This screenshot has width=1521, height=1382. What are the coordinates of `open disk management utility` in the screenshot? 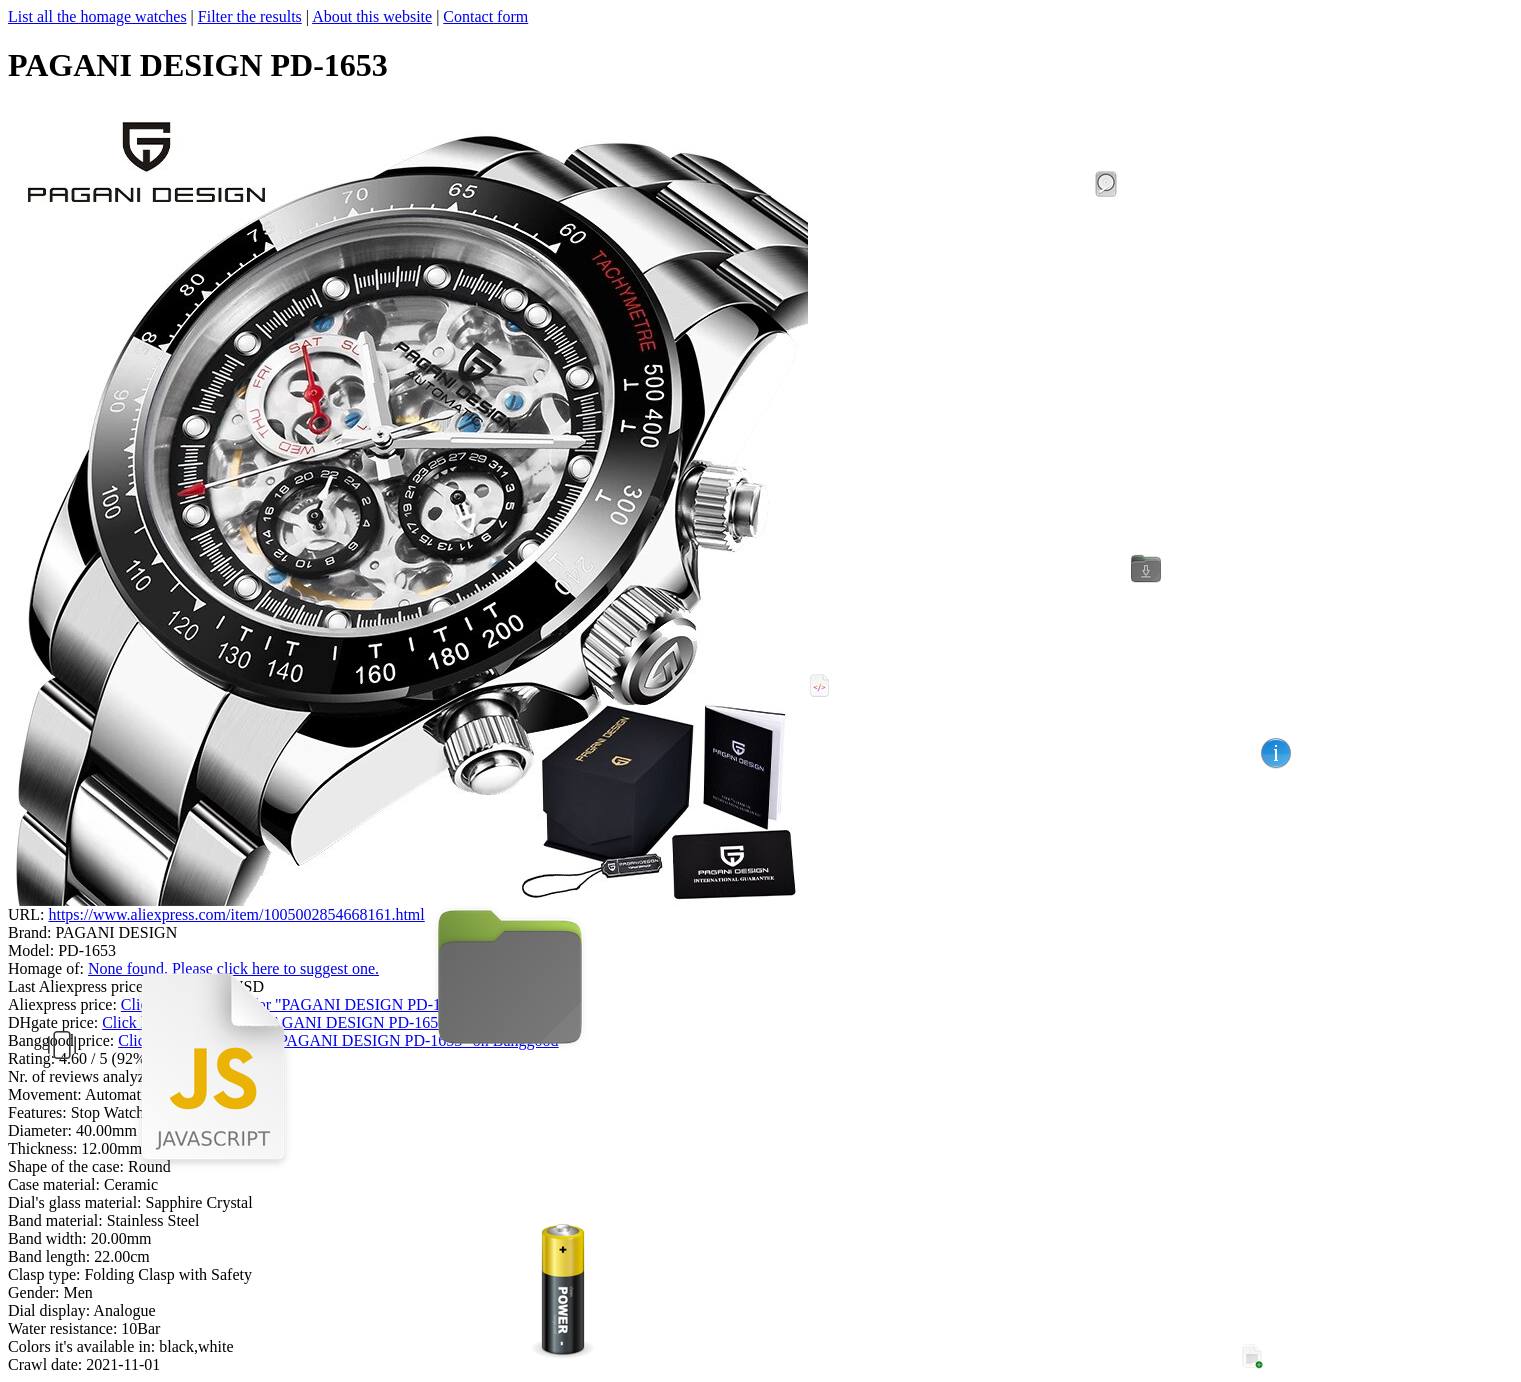 It's located at (1106, 184).